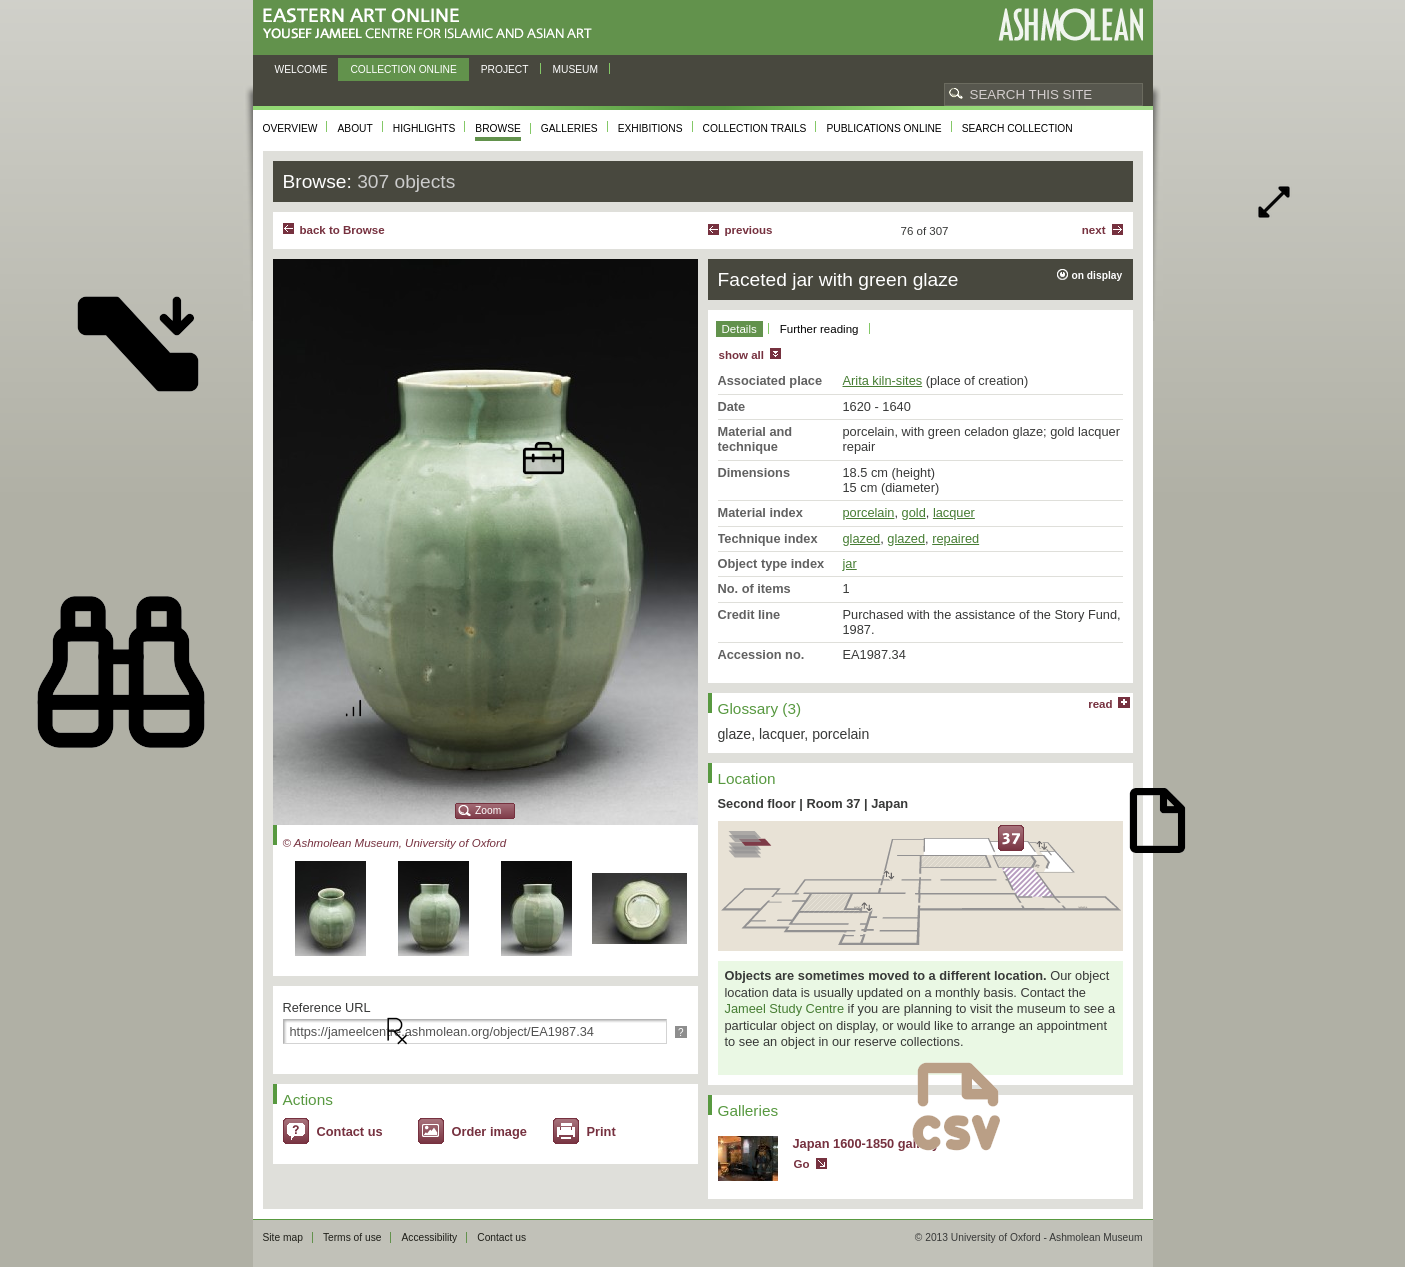 The image size is (1405, 1267). Describe the element at coordinates (1274, 202) in the screenshot. I see `expand to full screen` at that location.